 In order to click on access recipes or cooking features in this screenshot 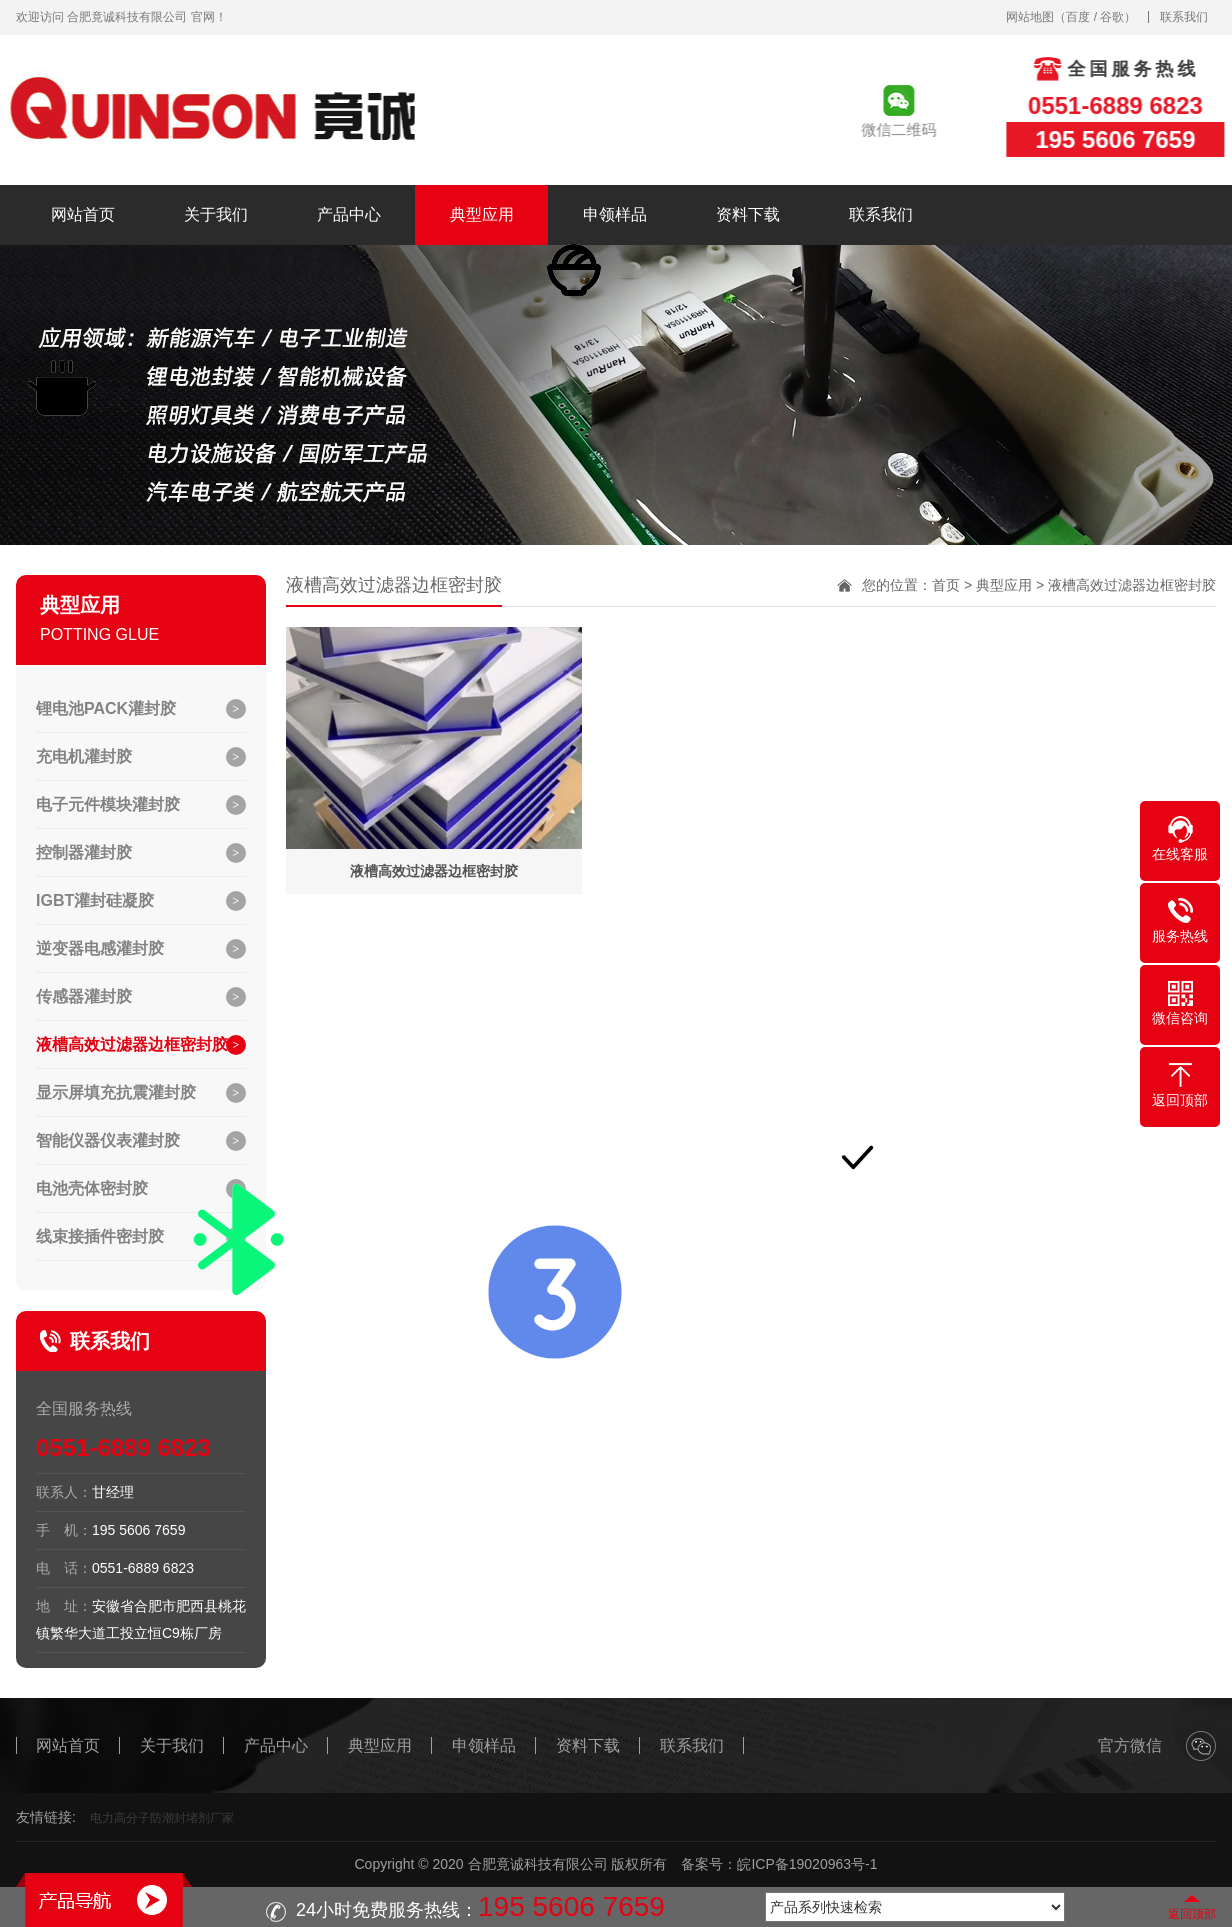, I will do `click(62, 392)`.